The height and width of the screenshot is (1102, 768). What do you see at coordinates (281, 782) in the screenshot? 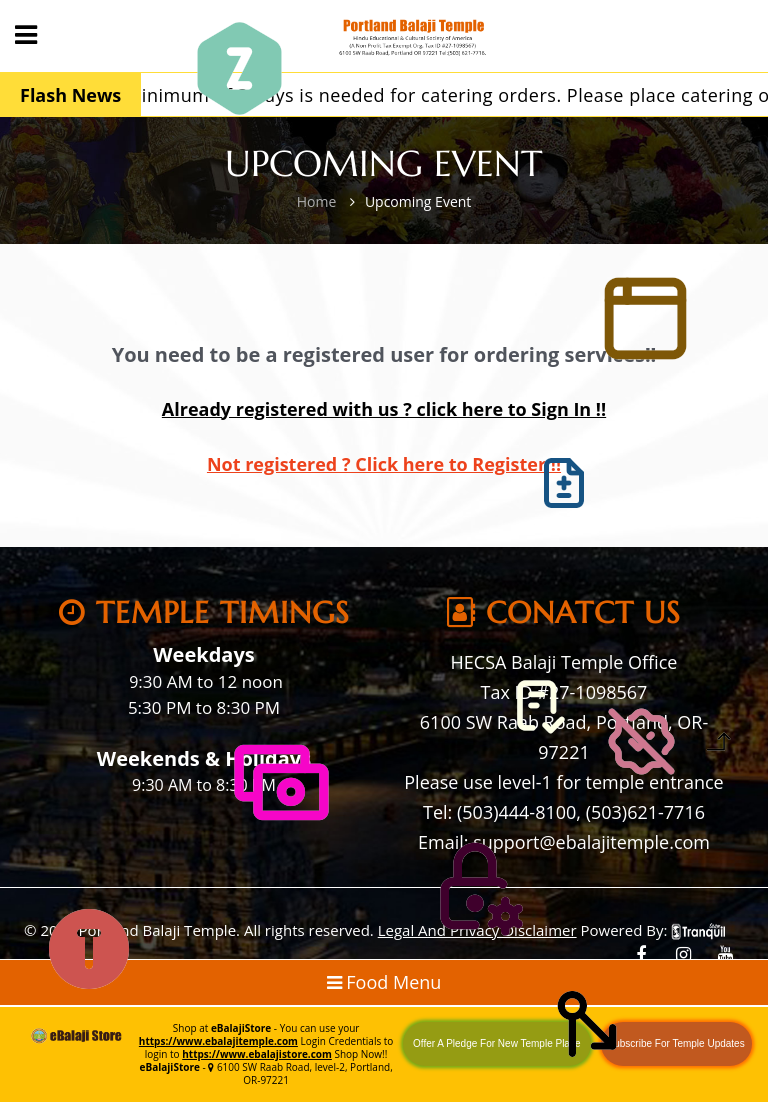
I see `view cash or payment options` at bounding box center [281, 782].